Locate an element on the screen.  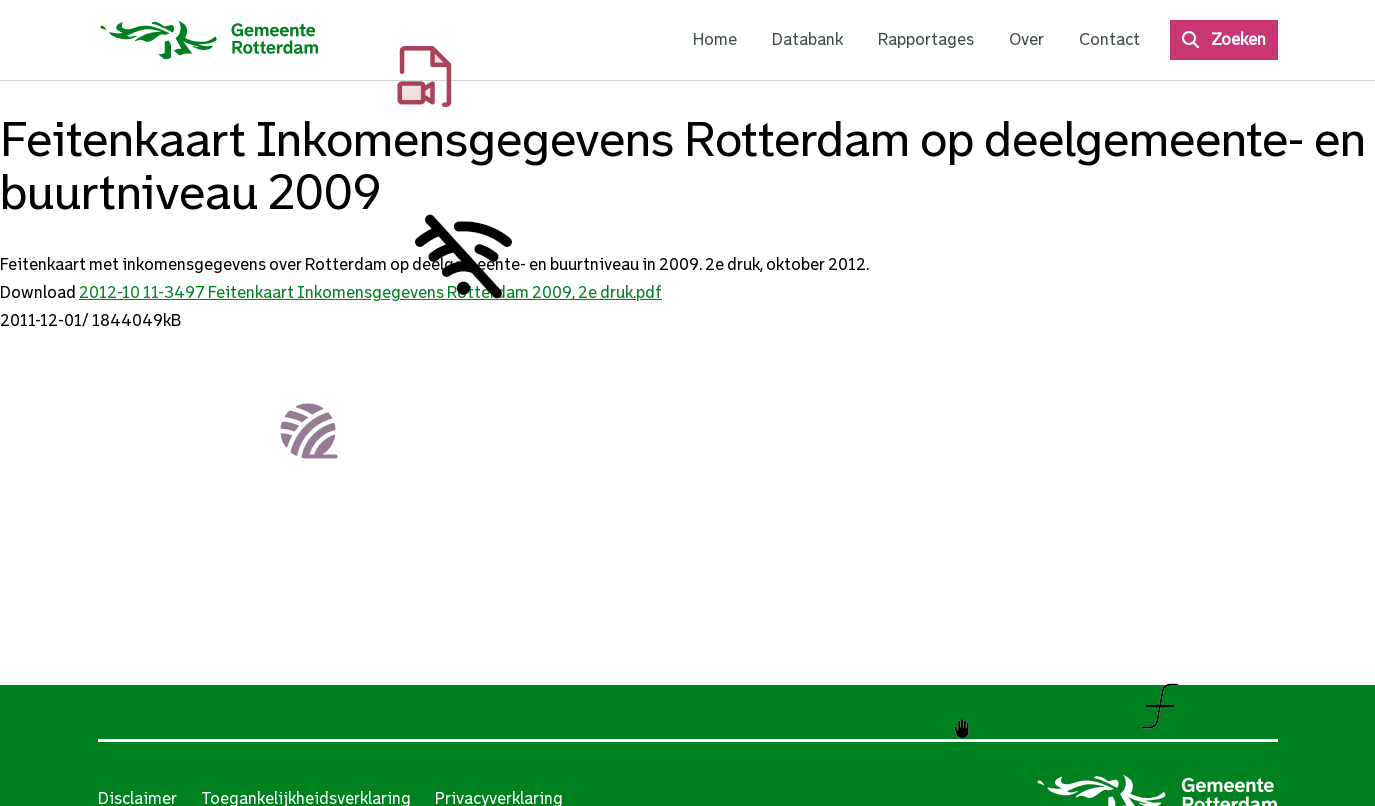
access function or formula editor is located at coordinates (1160, 706).